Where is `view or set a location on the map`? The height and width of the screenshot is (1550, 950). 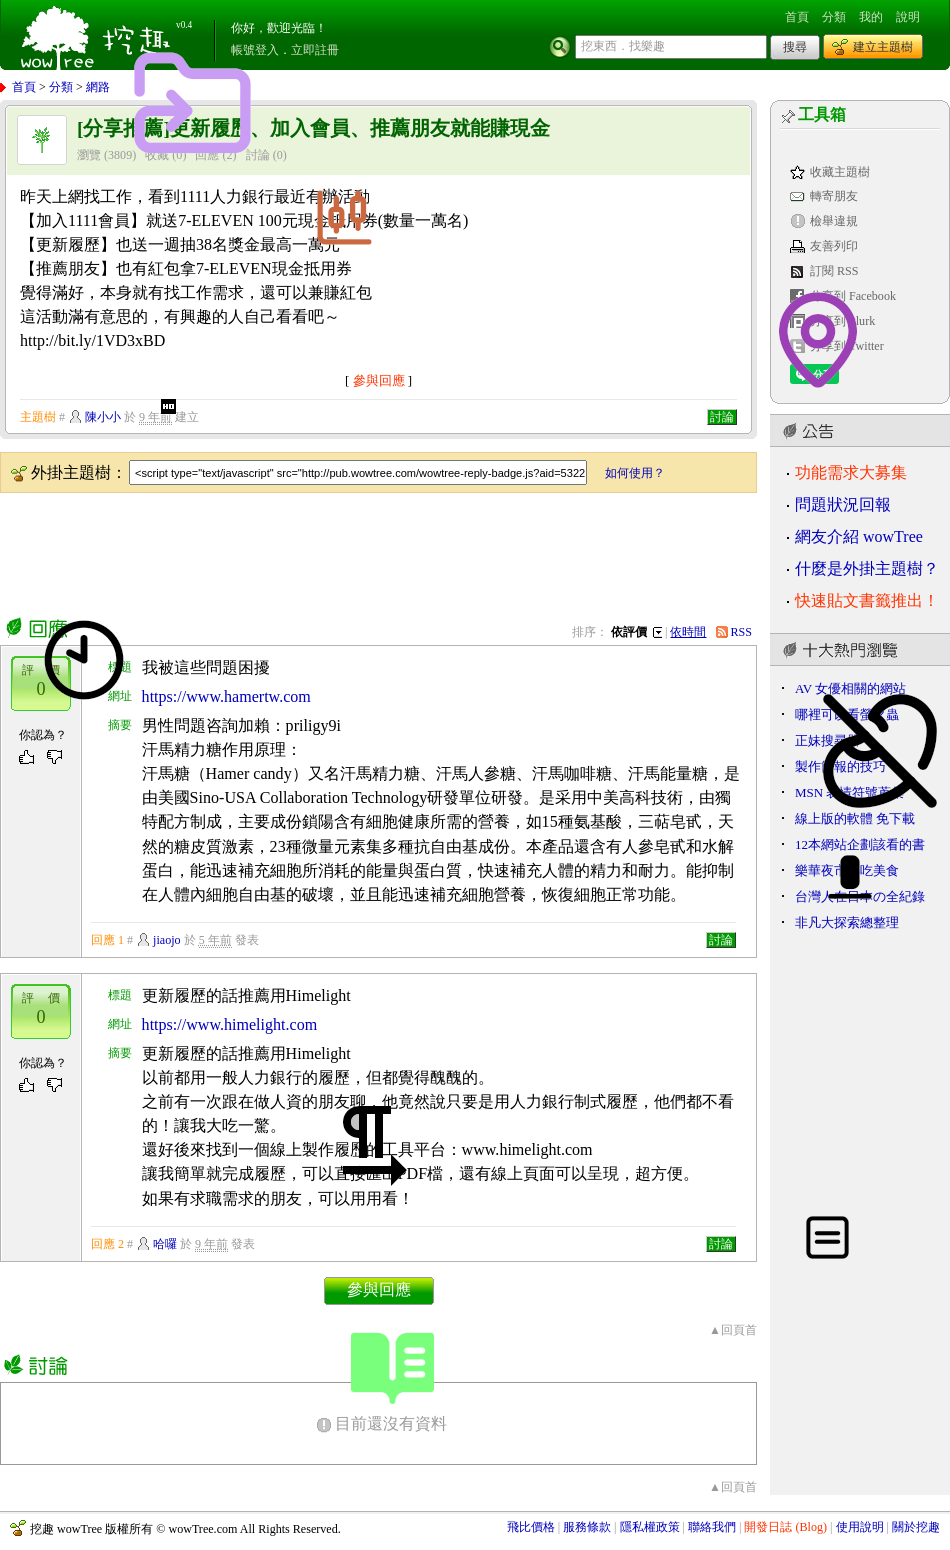 view or set a location on the map is located at coordinates (818, 340).